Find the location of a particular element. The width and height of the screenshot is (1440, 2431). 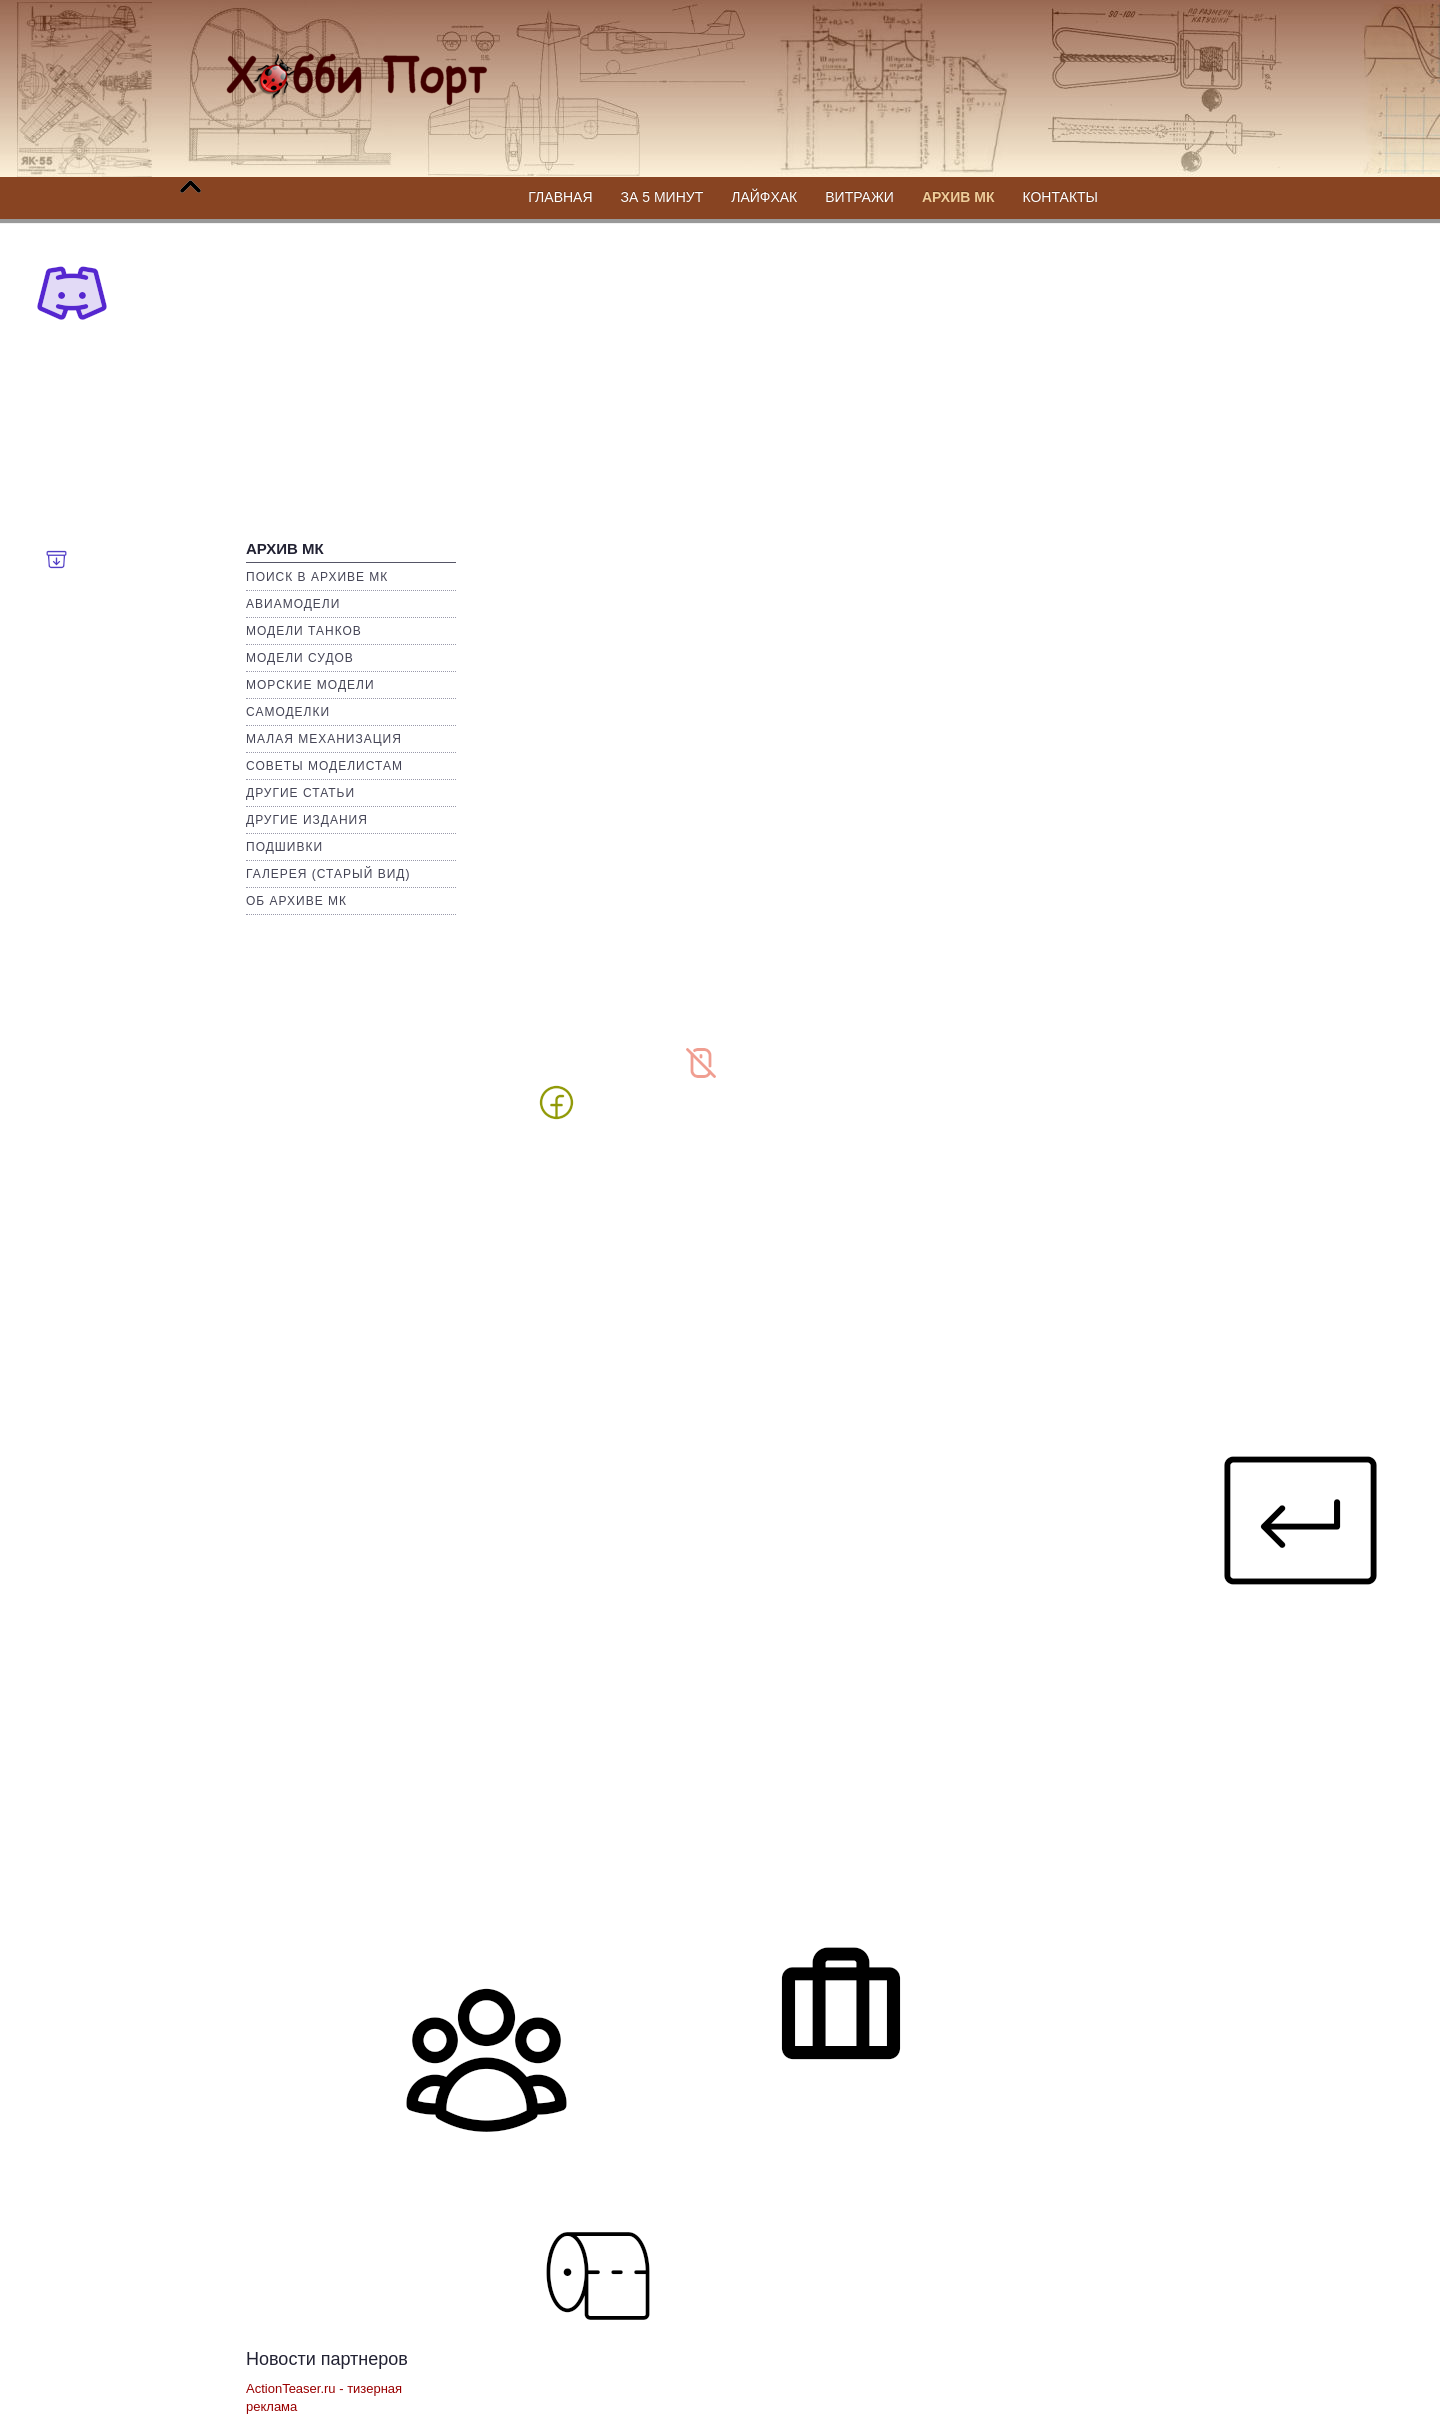

collapse an expanded section is located at coordinates (190, 185).